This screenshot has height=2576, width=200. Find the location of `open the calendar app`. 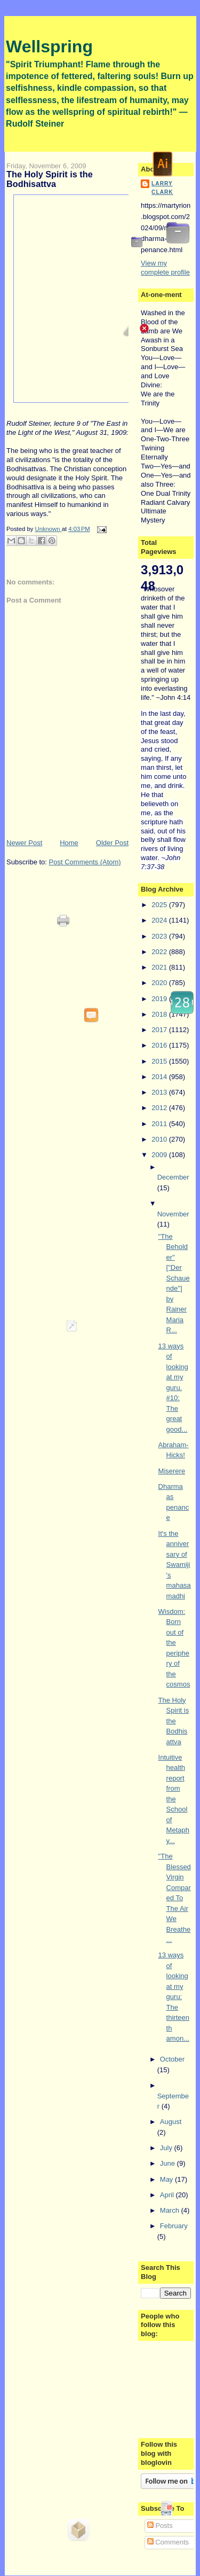

open the calendar app is located at coordinates (182, 1002).